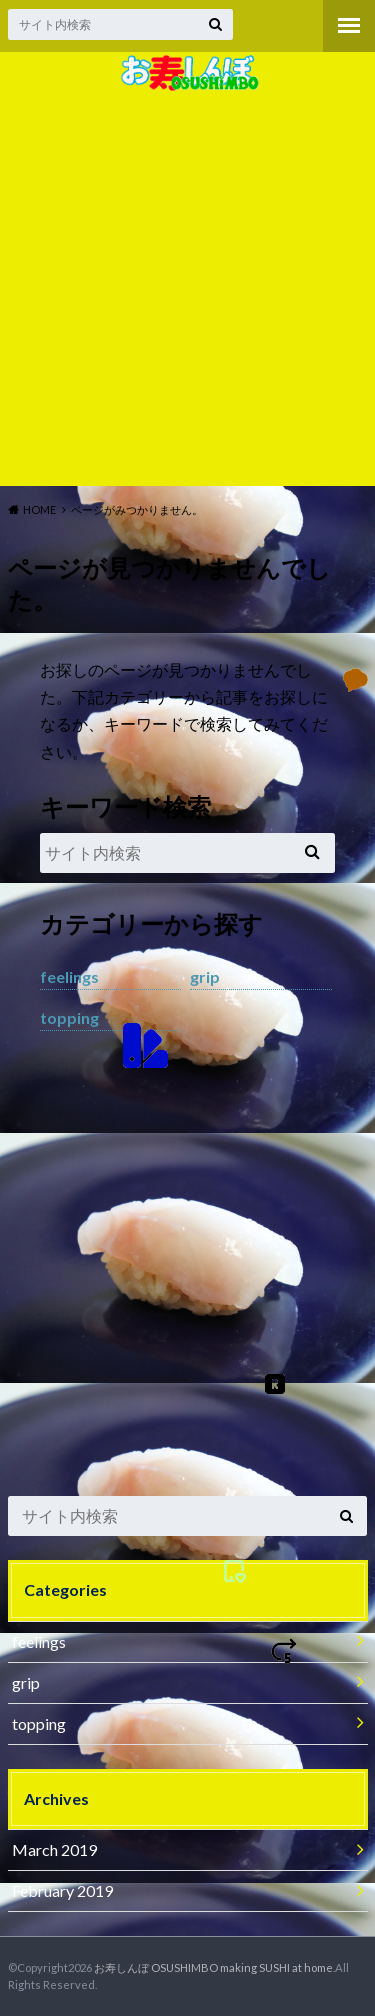  Describe the element at coordinates (234, 1571) in the screenshot. I see `add device to favorites` at that location.